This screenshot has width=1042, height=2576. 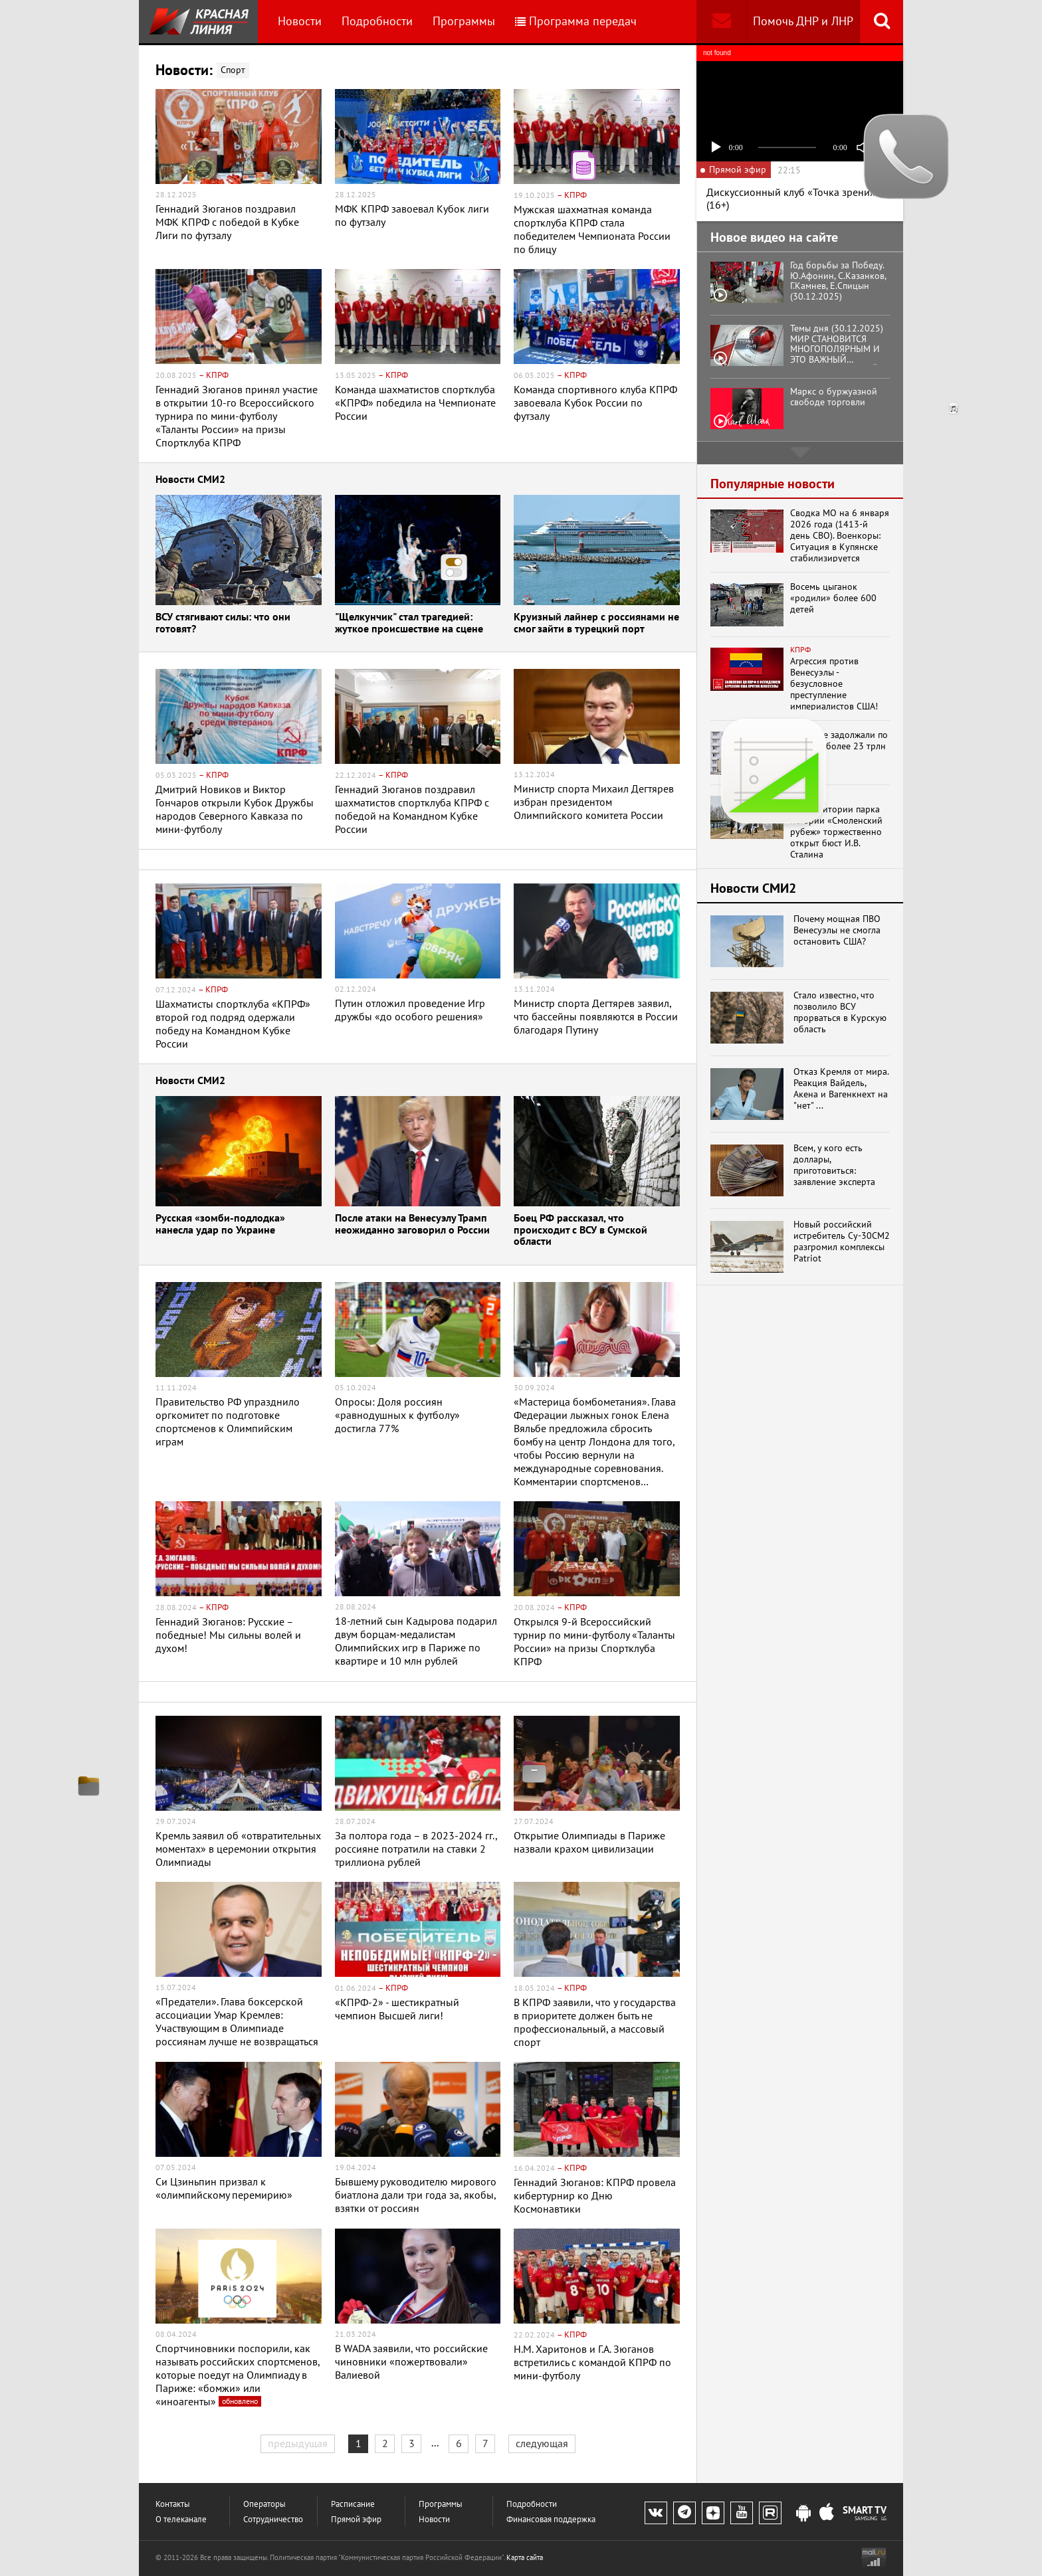 I want to click on open the file manager application, so click(x=534, y=1772).